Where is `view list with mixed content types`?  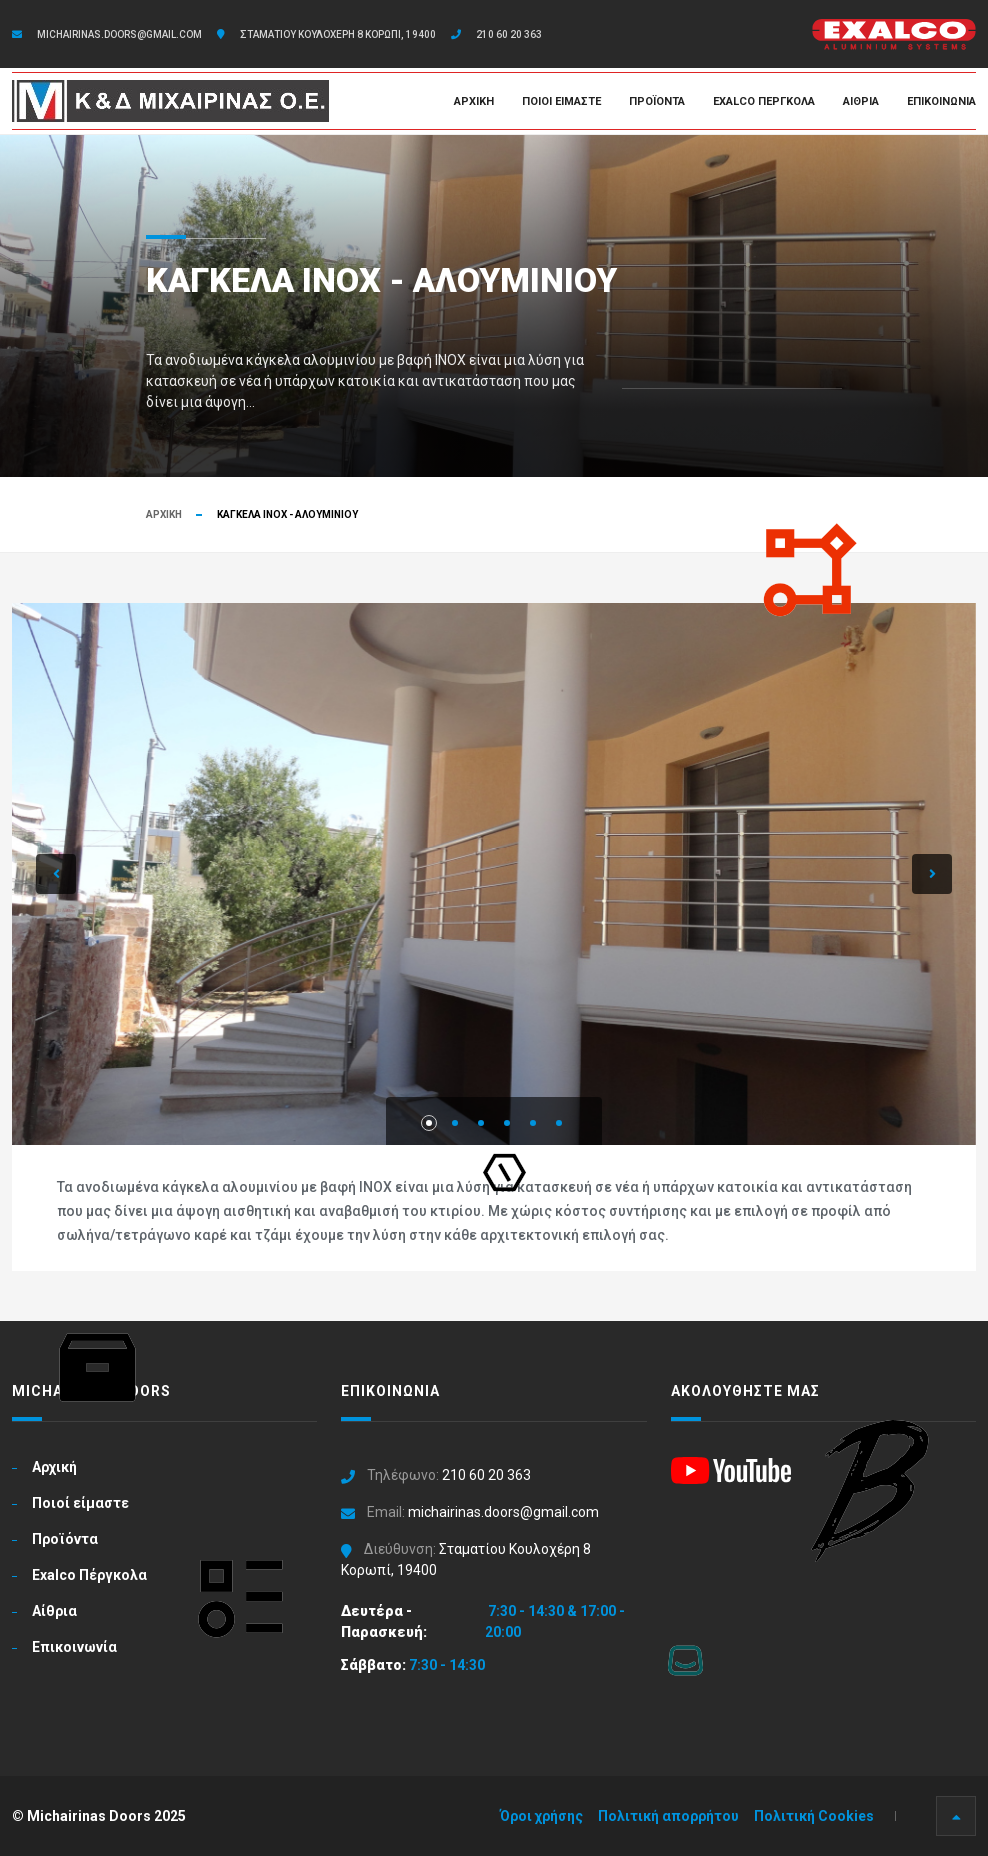 view list with mixed content types is located at coordinates (241, 1596).